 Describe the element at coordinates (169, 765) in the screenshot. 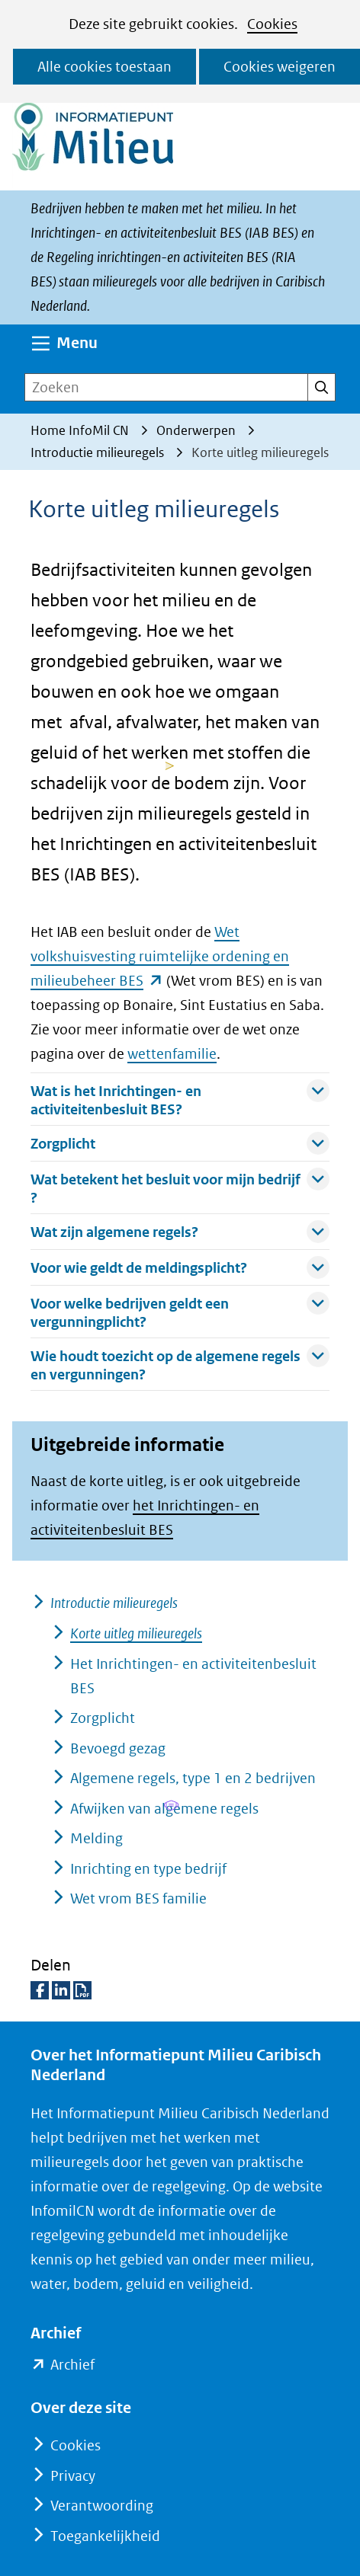

I see `navigate to the next item` at that location.